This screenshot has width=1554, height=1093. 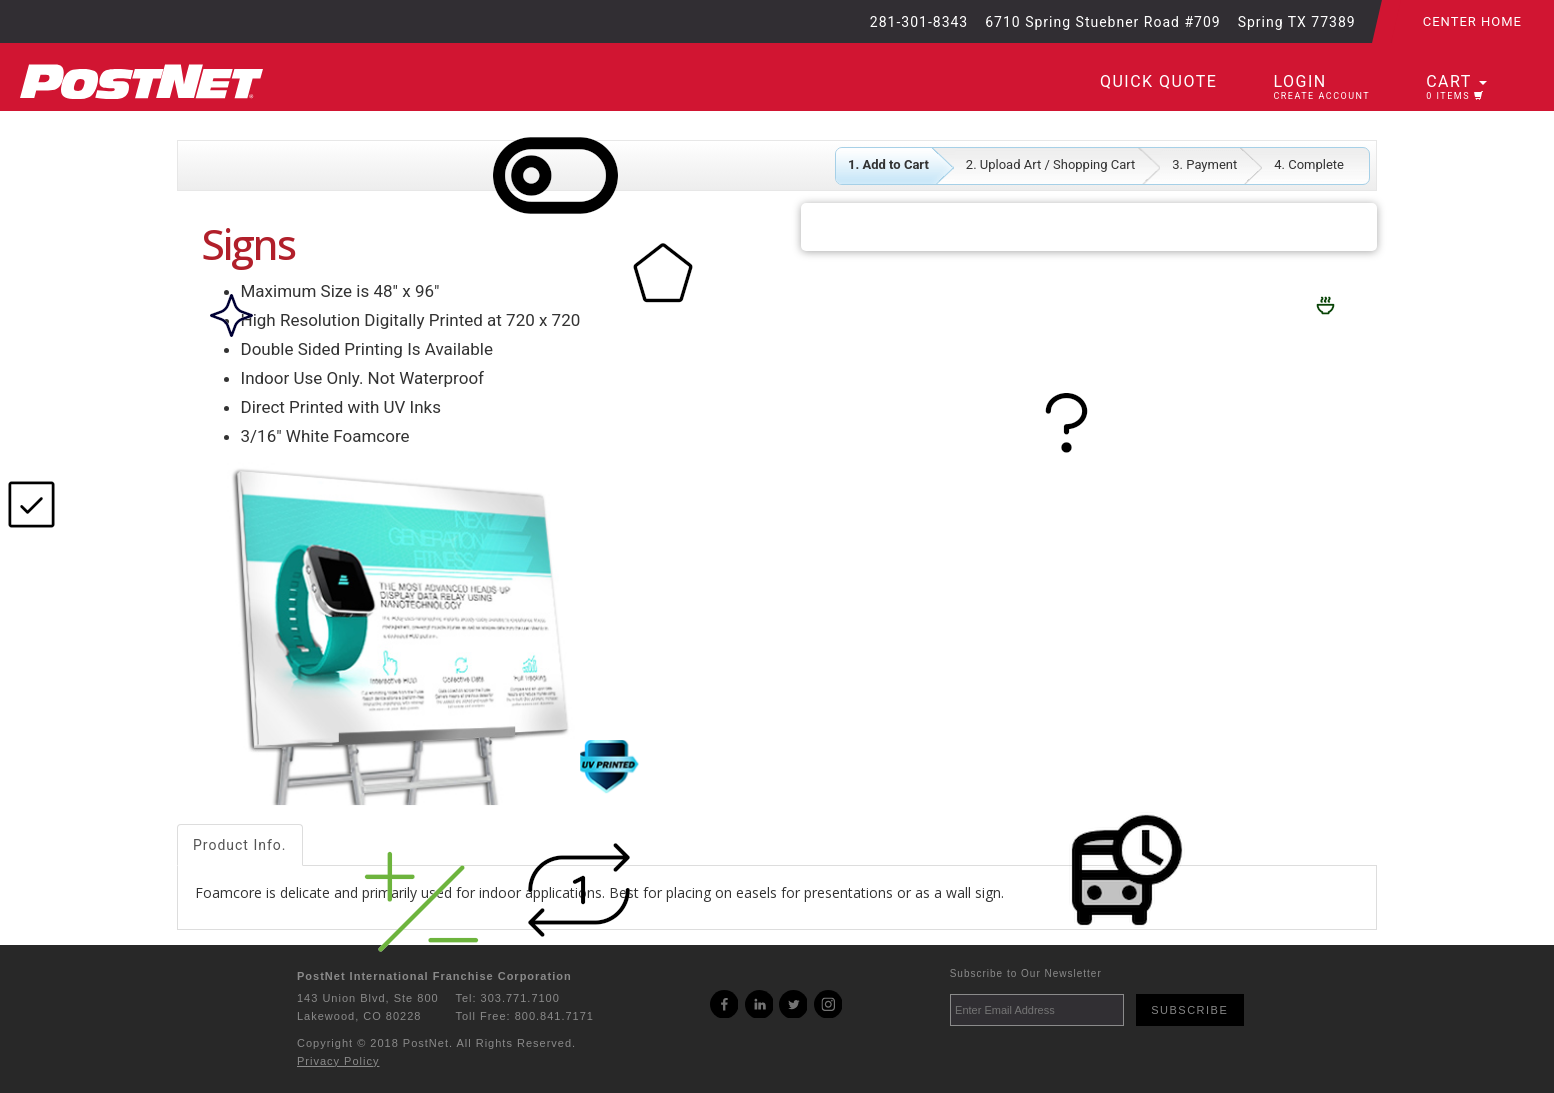 I want to click on mark a task as complete, so click(x=31, y=504).